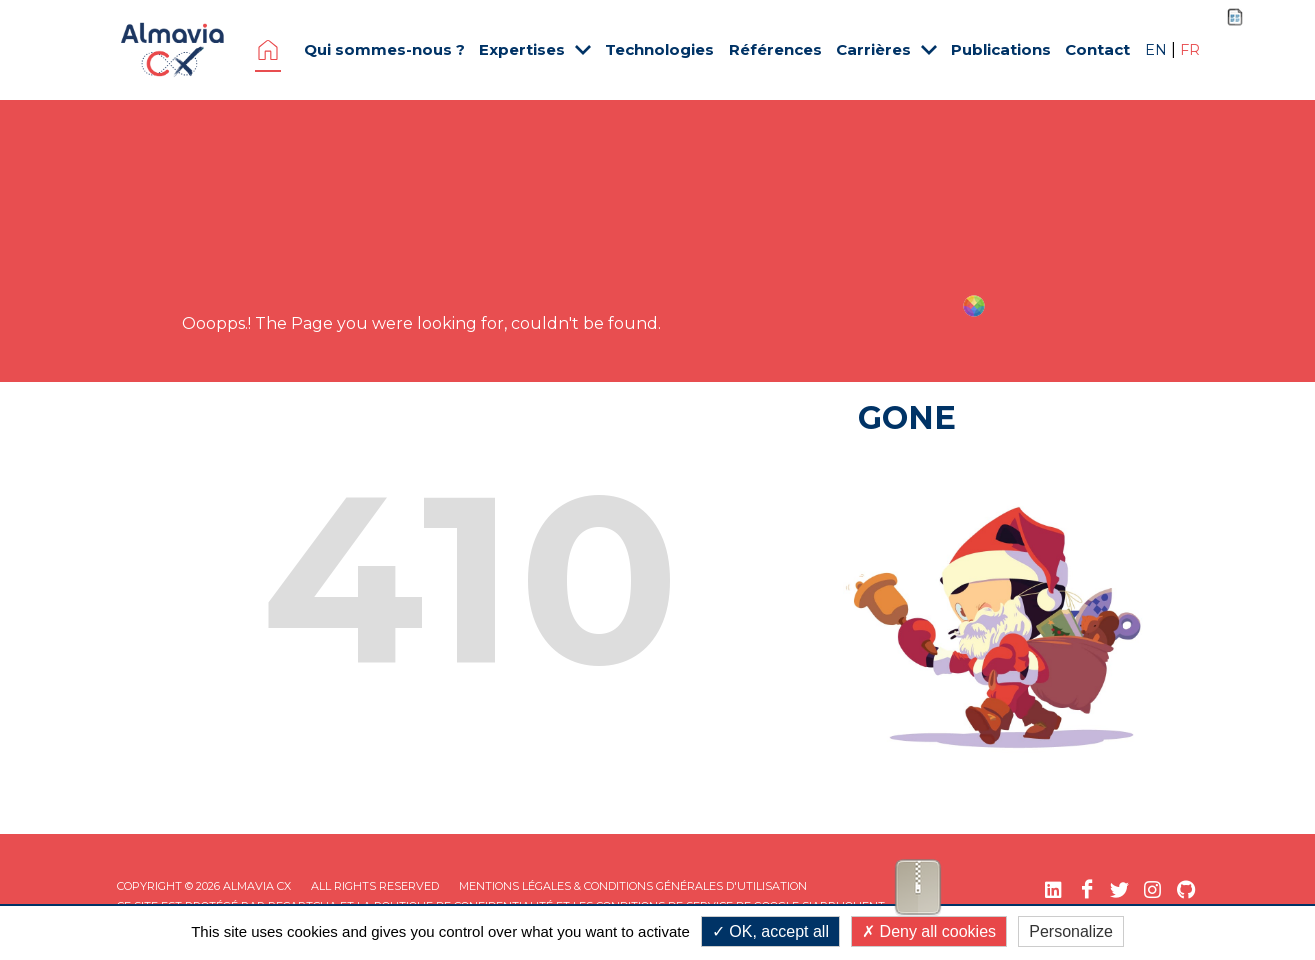 The height and width of the screenshot is (960, 1315). Describe the element at coordinates (1235, 17) in the screenshot. I see `libreoffice master document file type` at that location.